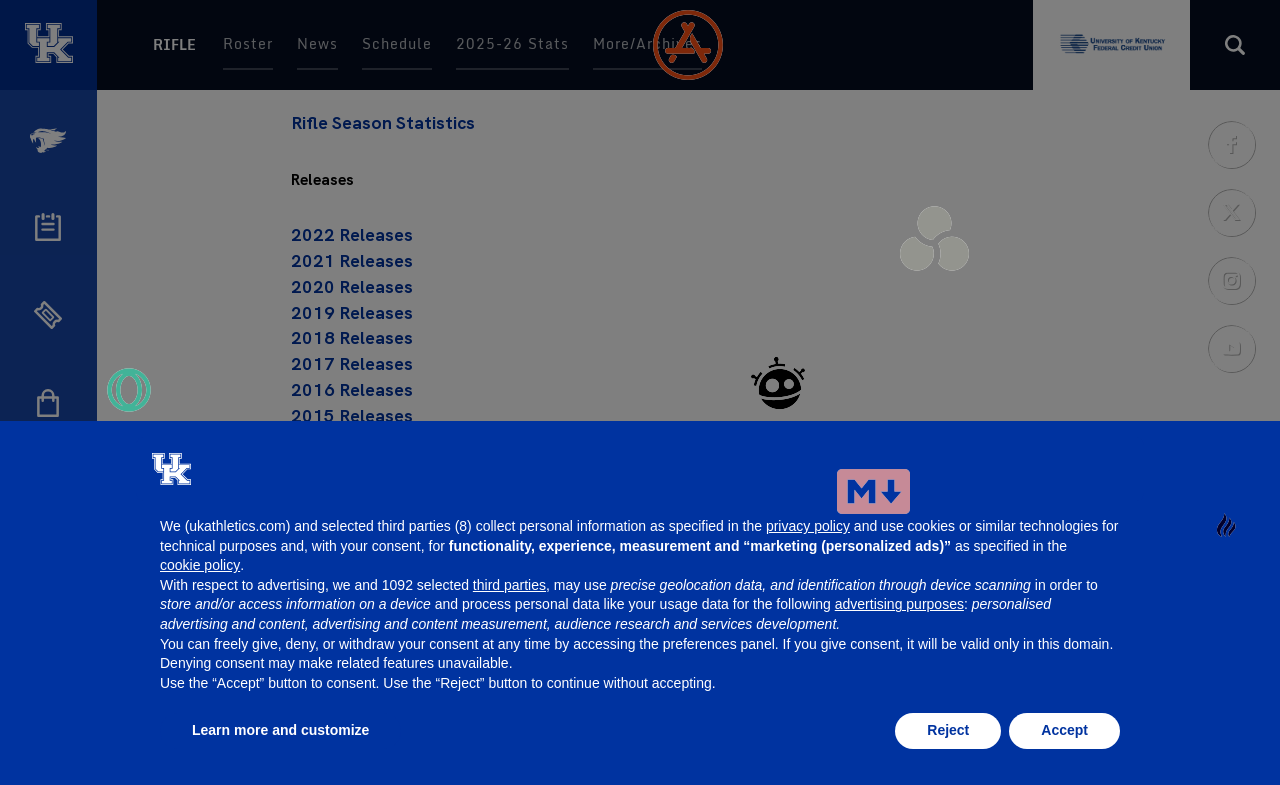 The height and width of the screenshot is (785, 1280). What do you see at coordinates (778, 383) in the screenshot?
I see `visit freepik website` at bounding box center [778, 383].